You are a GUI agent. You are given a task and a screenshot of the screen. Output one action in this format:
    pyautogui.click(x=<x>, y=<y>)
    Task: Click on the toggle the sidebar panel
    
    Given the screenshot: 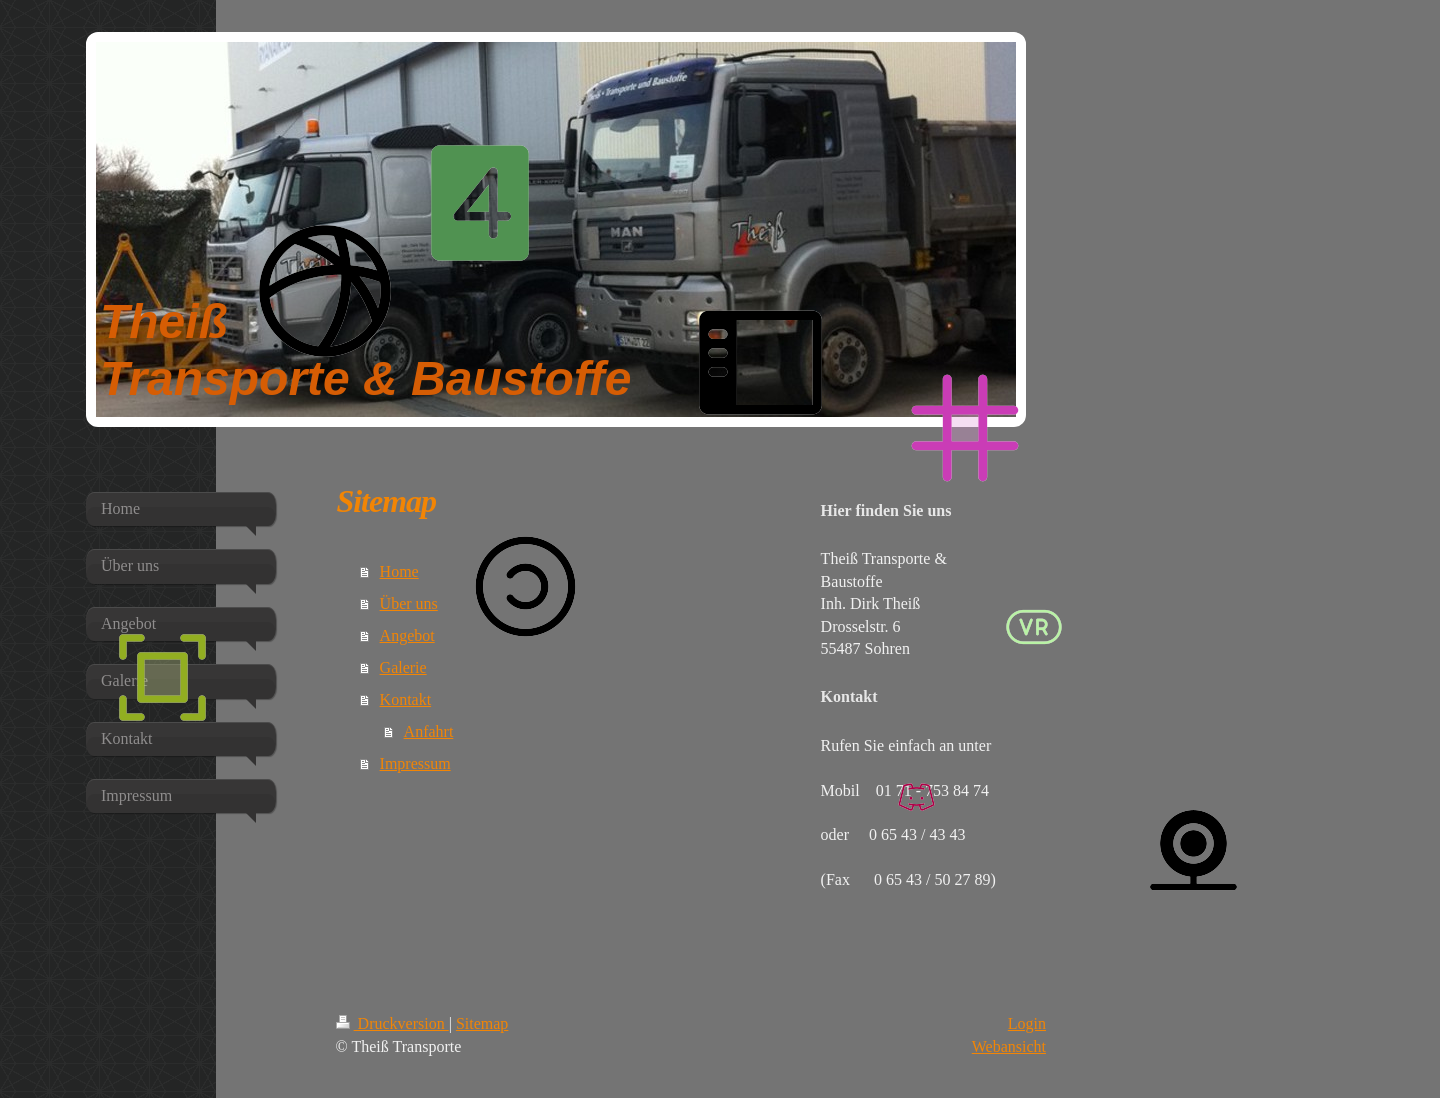 What is the action you would take?
    pyautogui.click(x=760, y=362)
    